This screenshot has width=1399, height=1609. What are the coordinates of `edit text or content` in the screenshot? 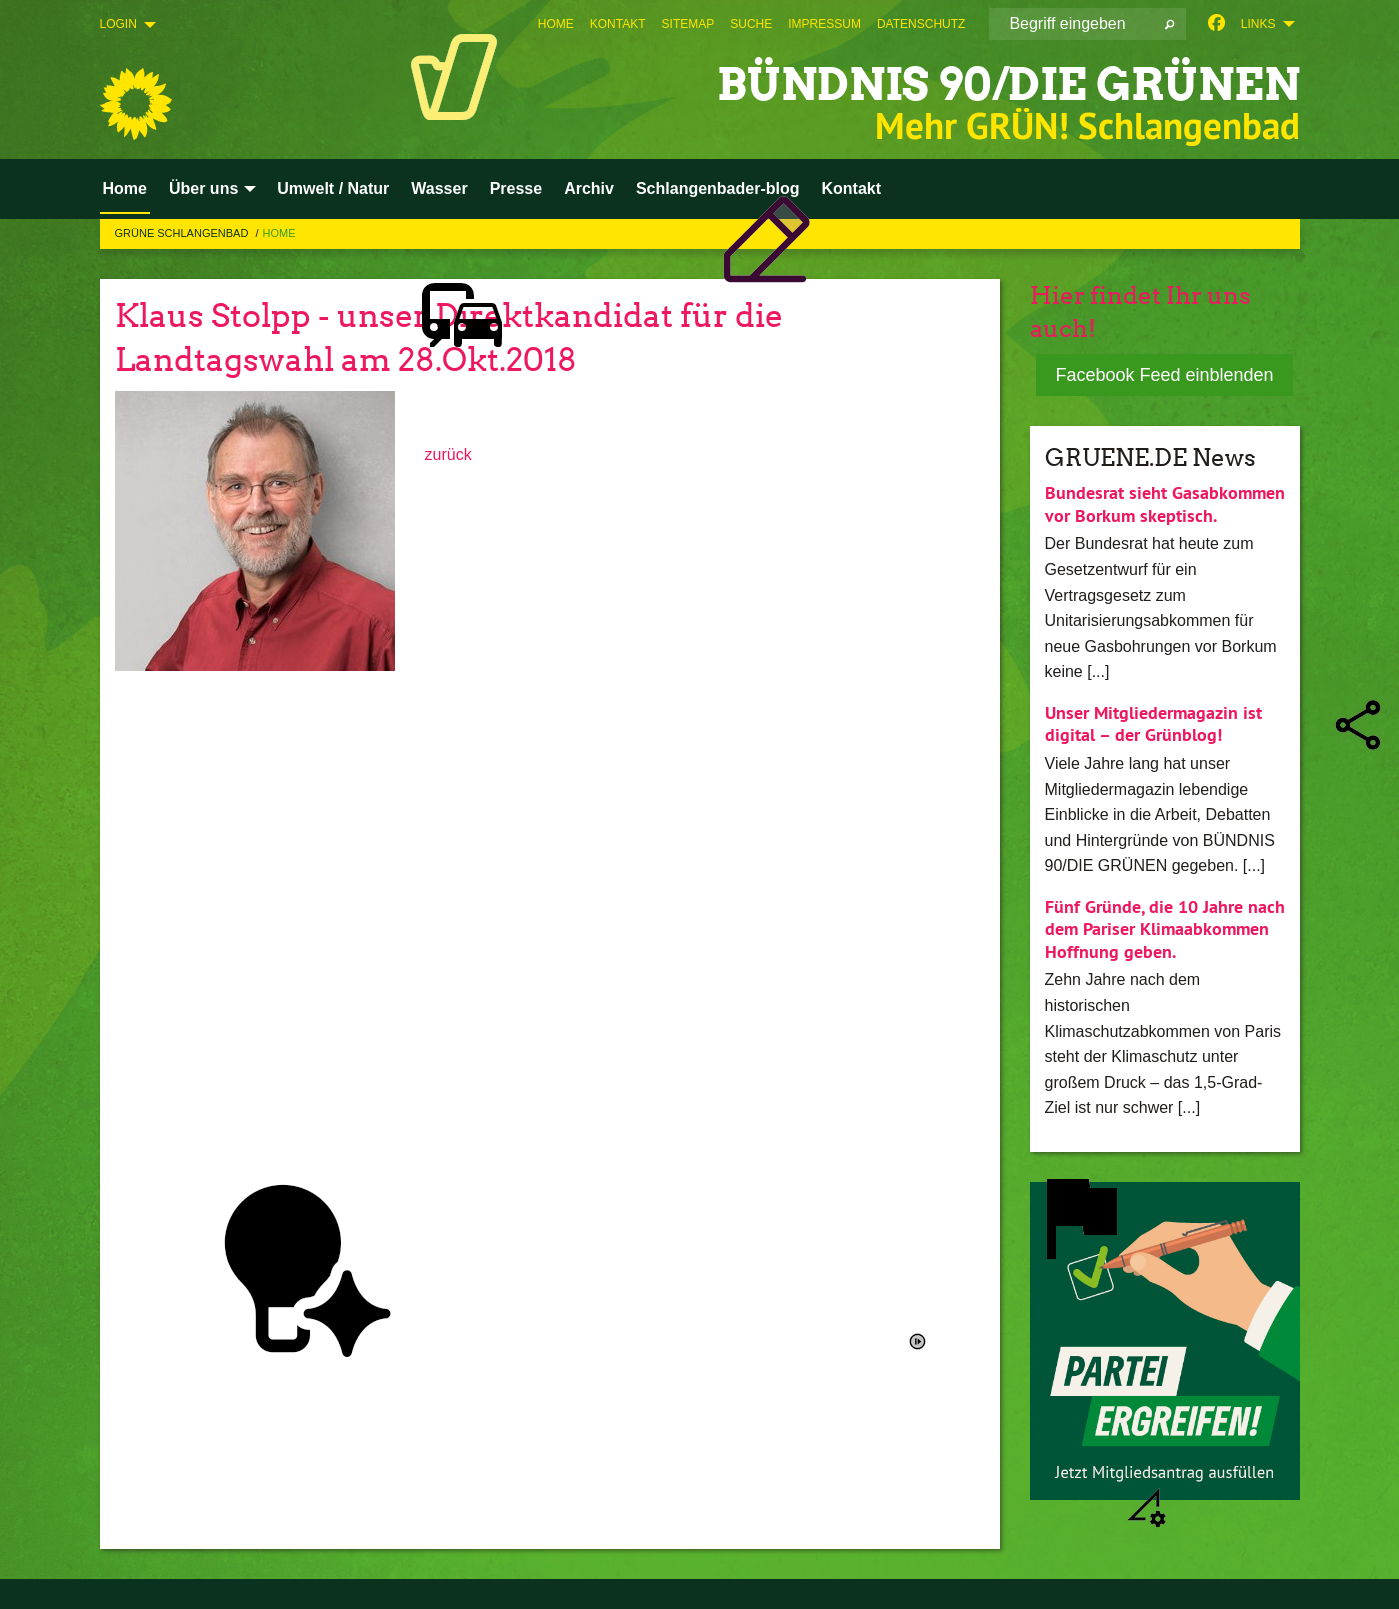 It's located at (765, 241).